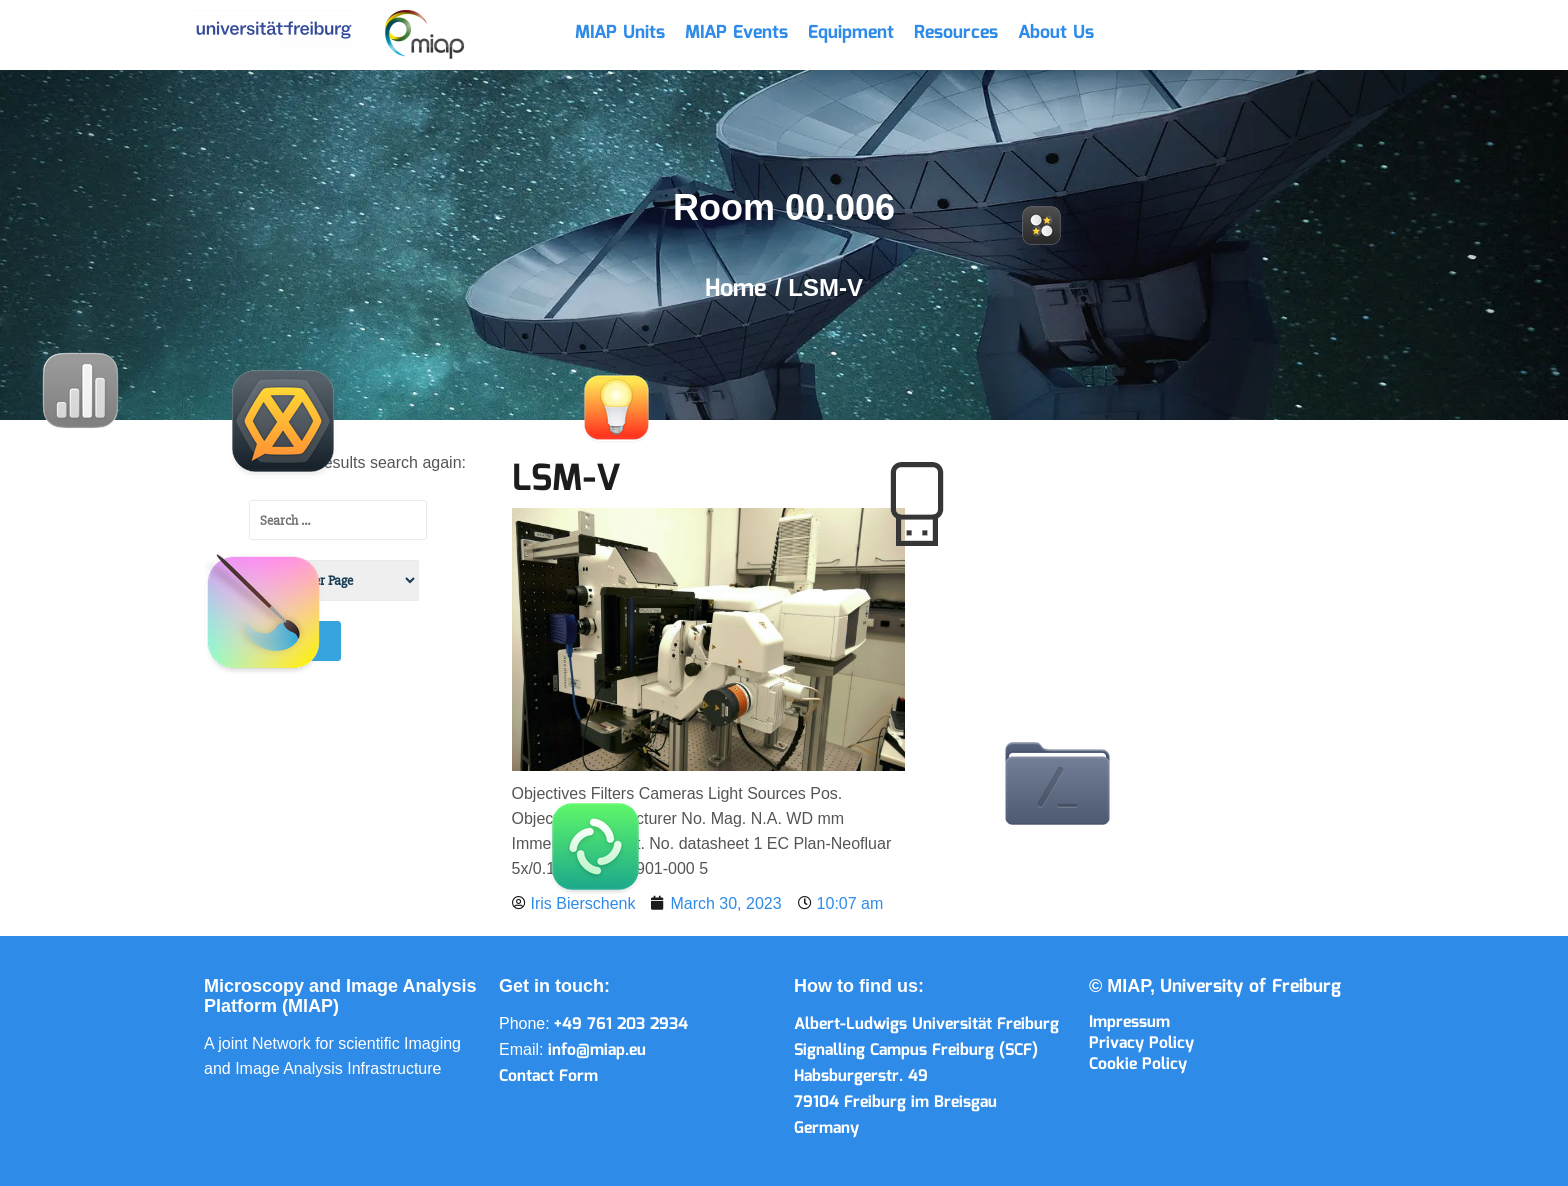  I want to click on open hexchat irc client, so click(283, 421).